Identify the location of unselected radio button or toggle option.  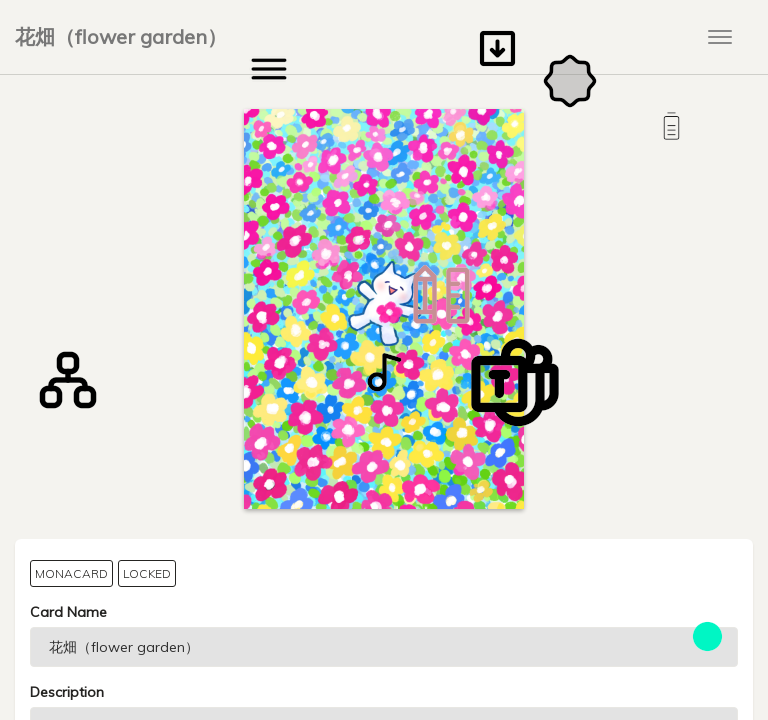
(707, 636).